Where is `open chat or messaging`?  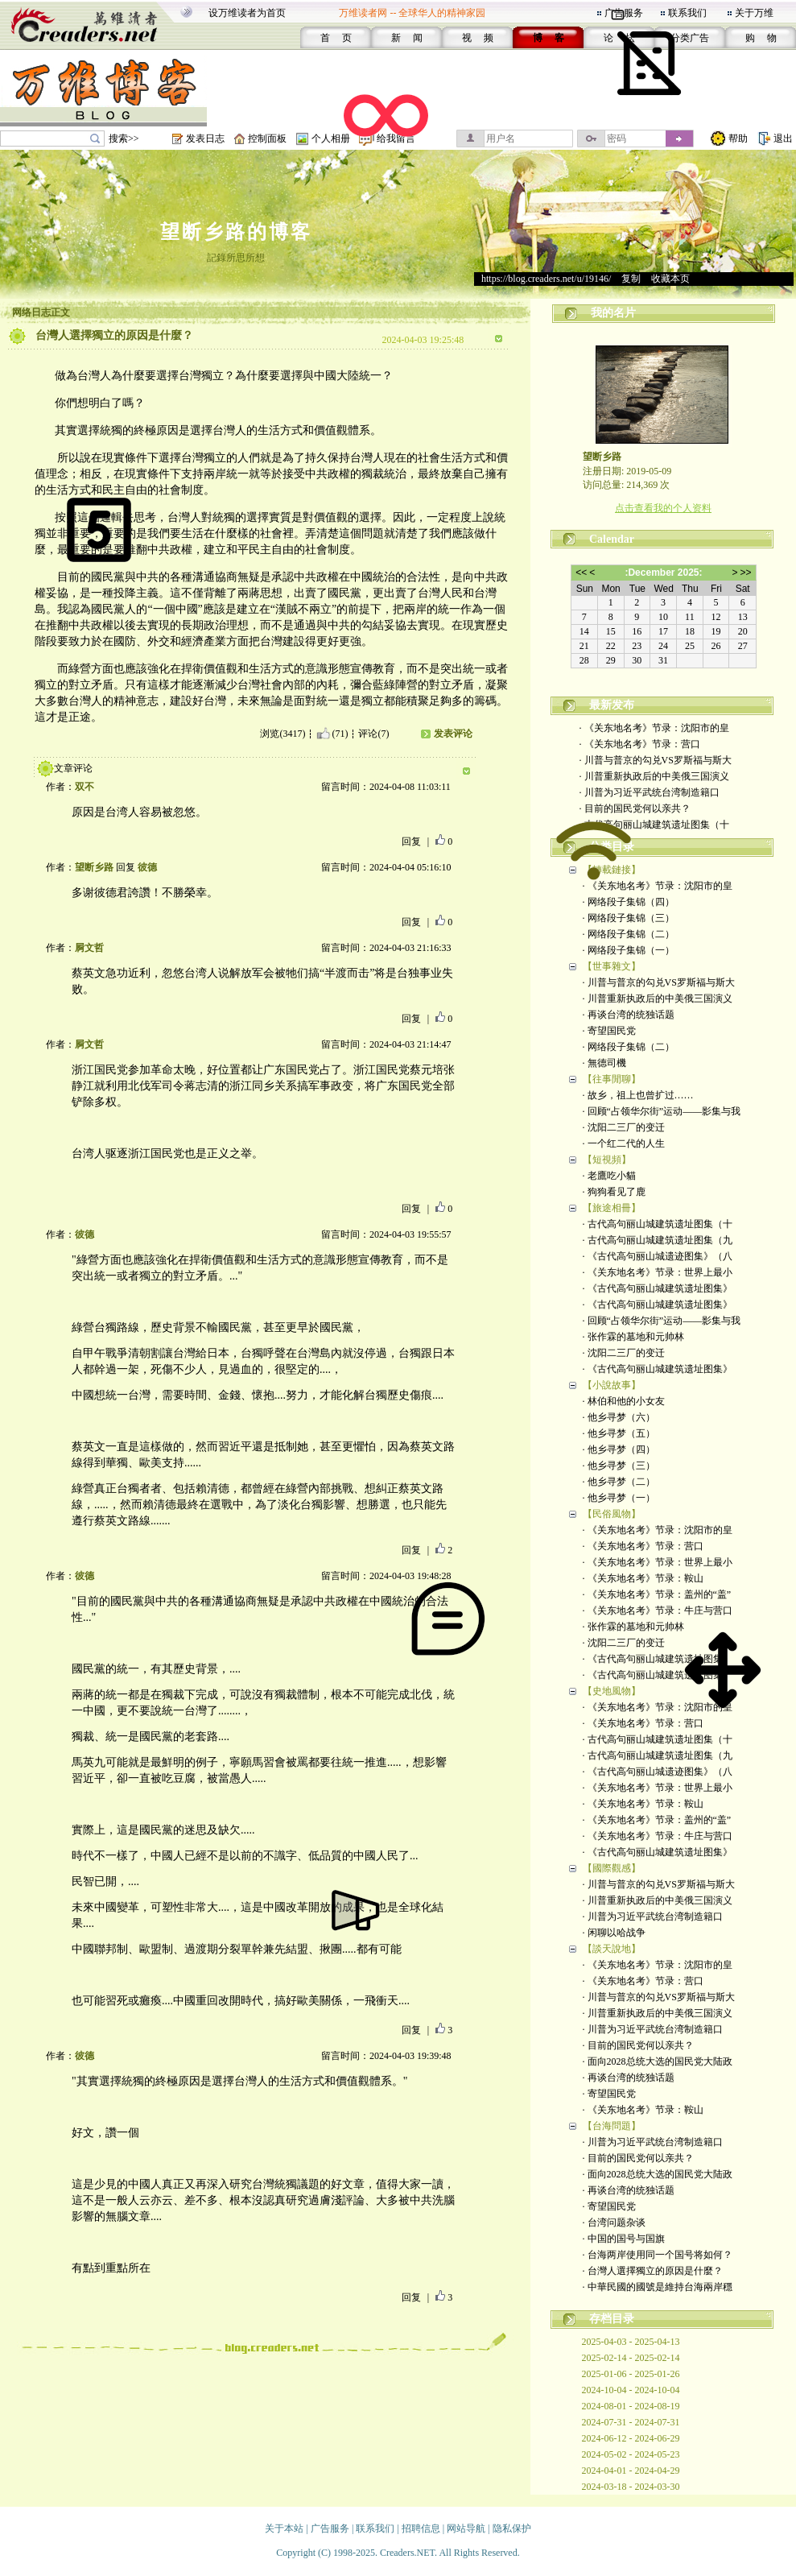
open chat or messaging is located at coordinates (447, 1620).